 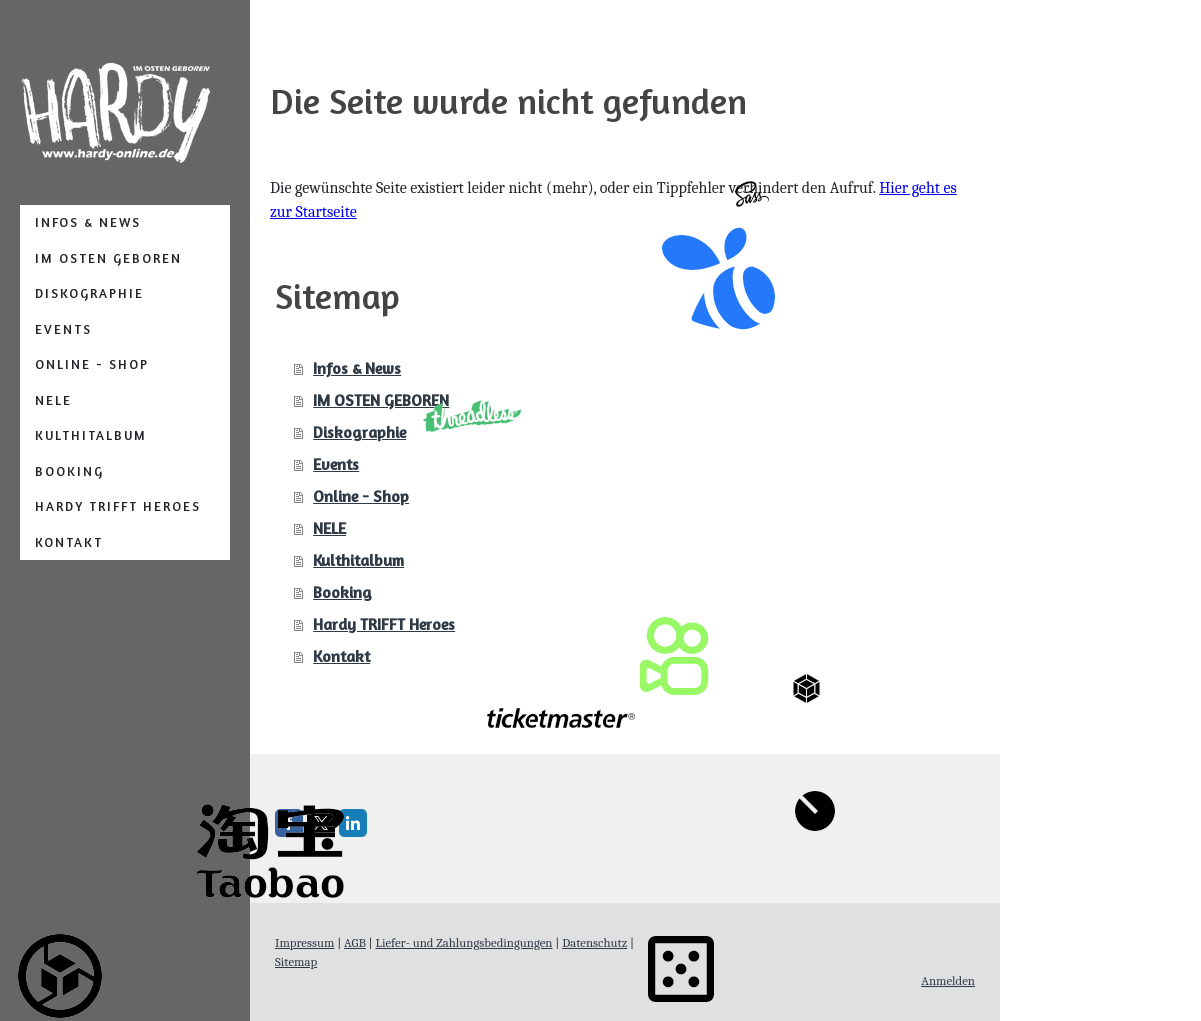 What do you see at coordinates (806, 688) in the screenshot?
I see `webpack module bundler logo` at bounding box center [806, 688].